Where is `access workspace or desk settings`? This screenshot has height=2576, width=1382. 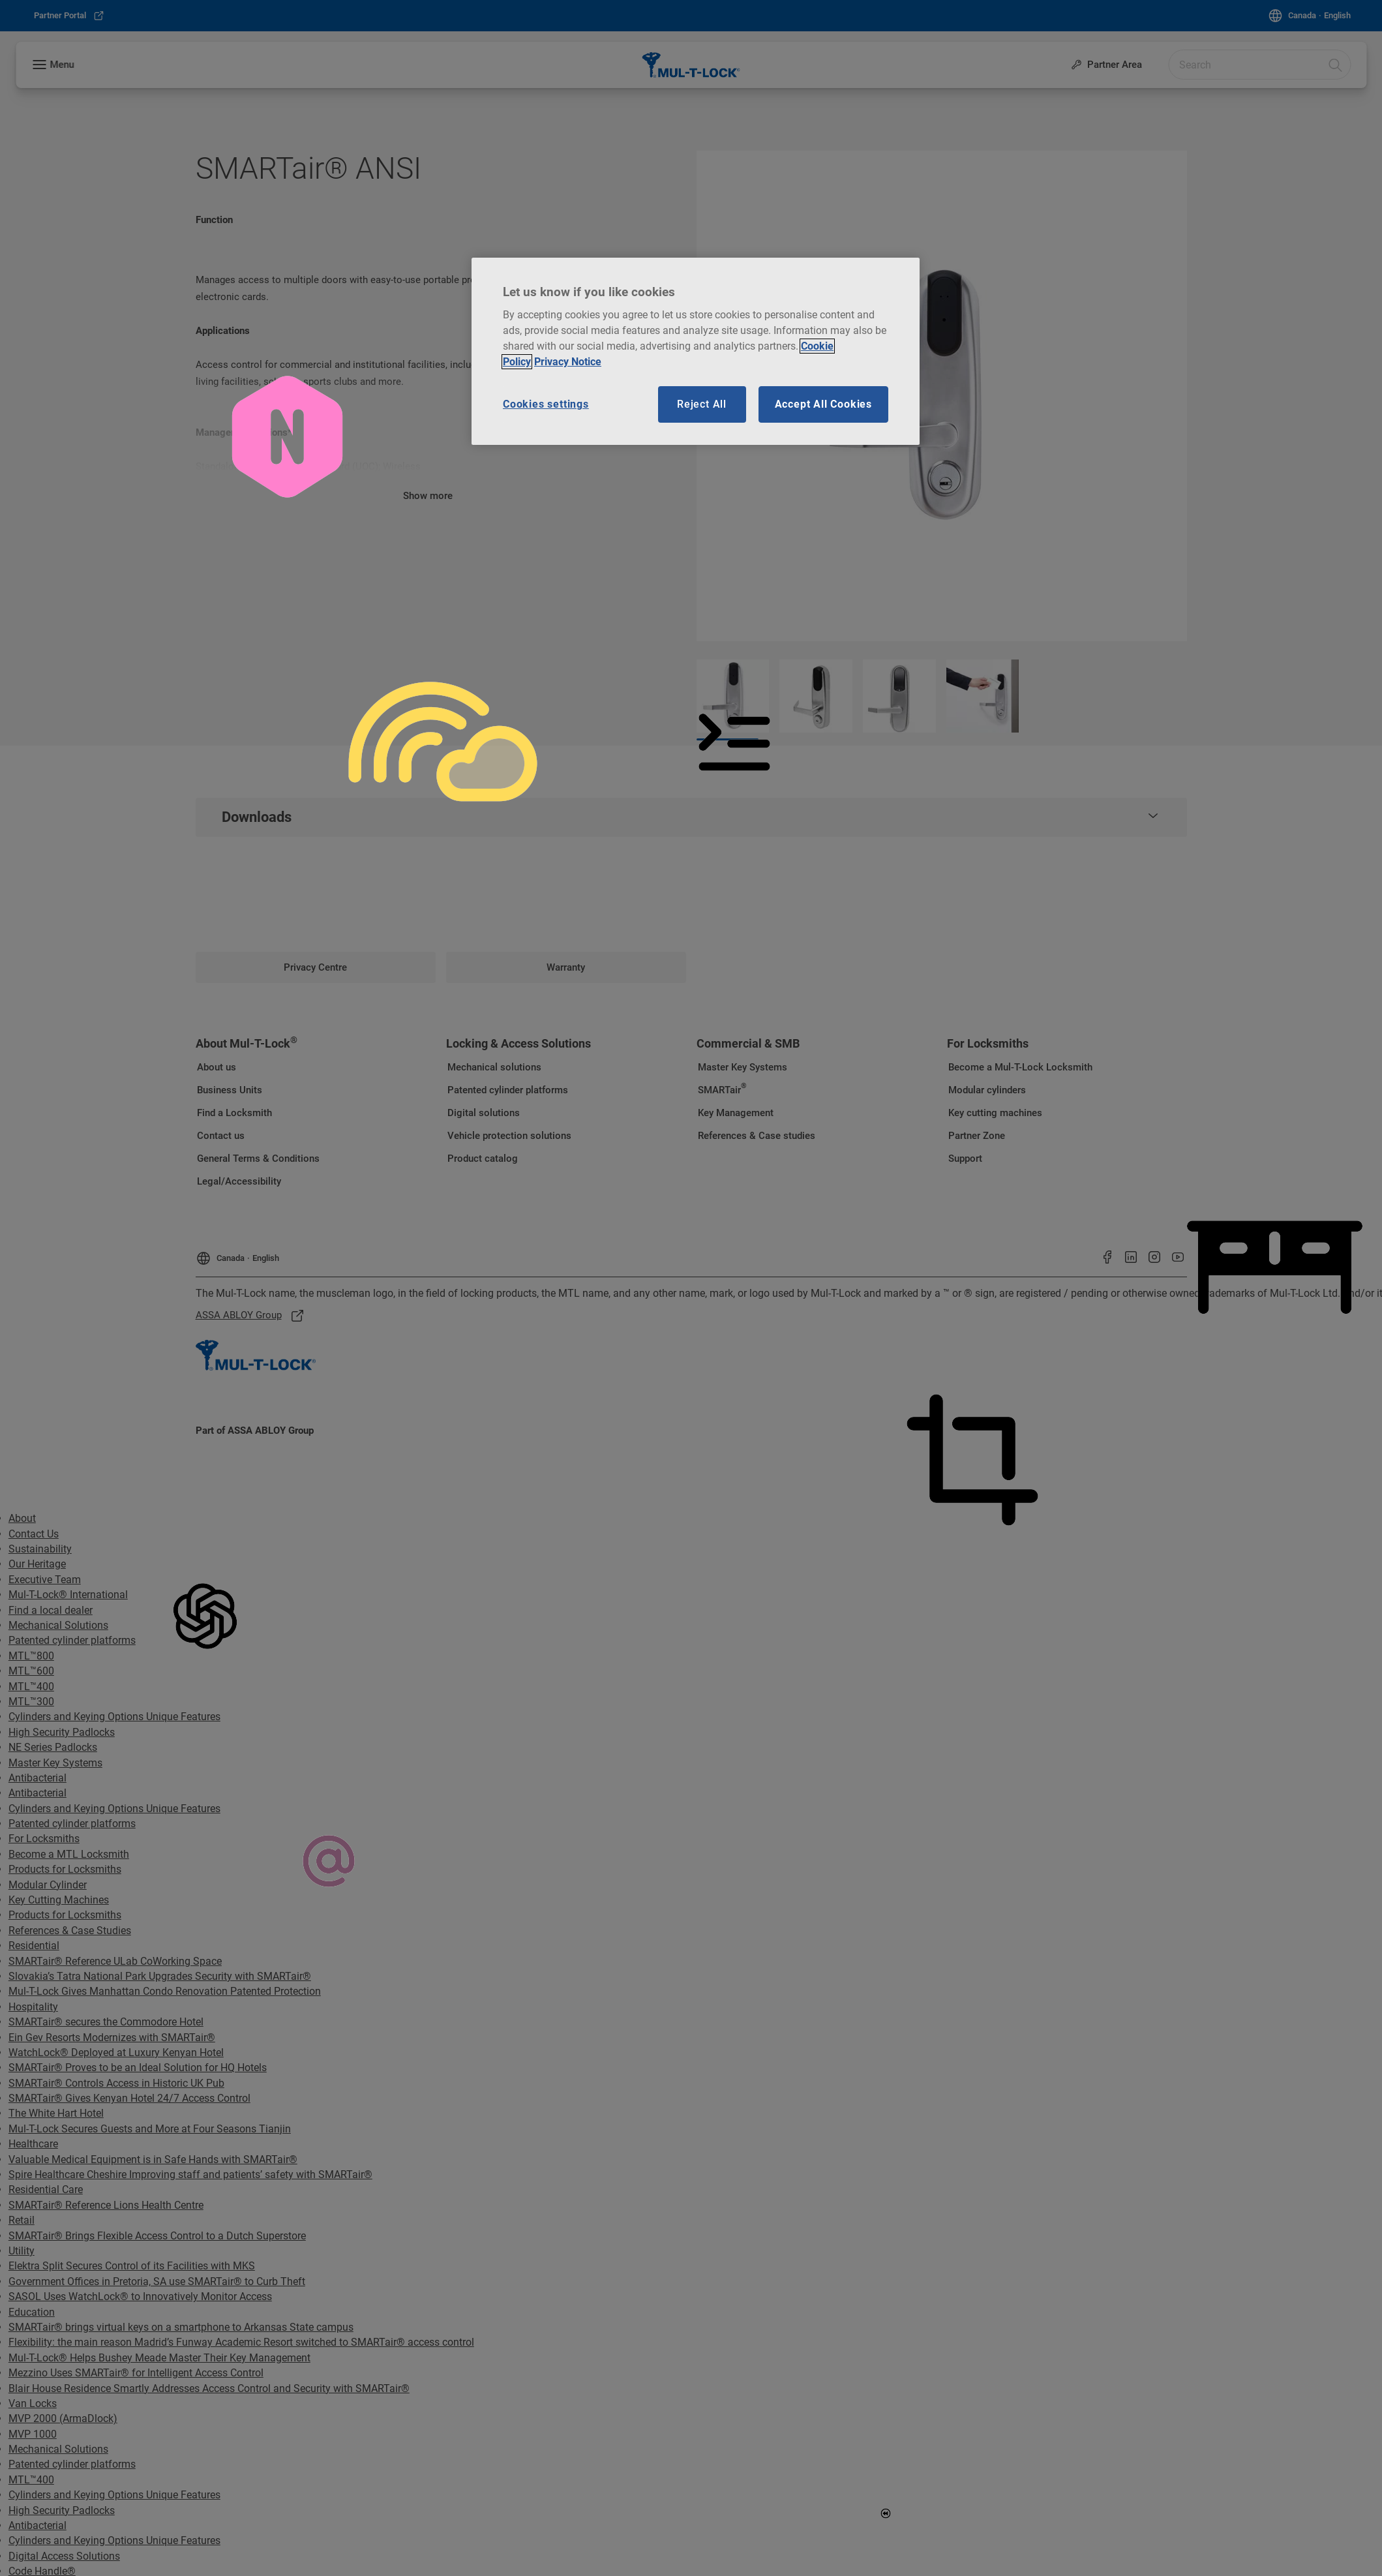
access workspace or desk settings is located at coordinates (1274, 1264).